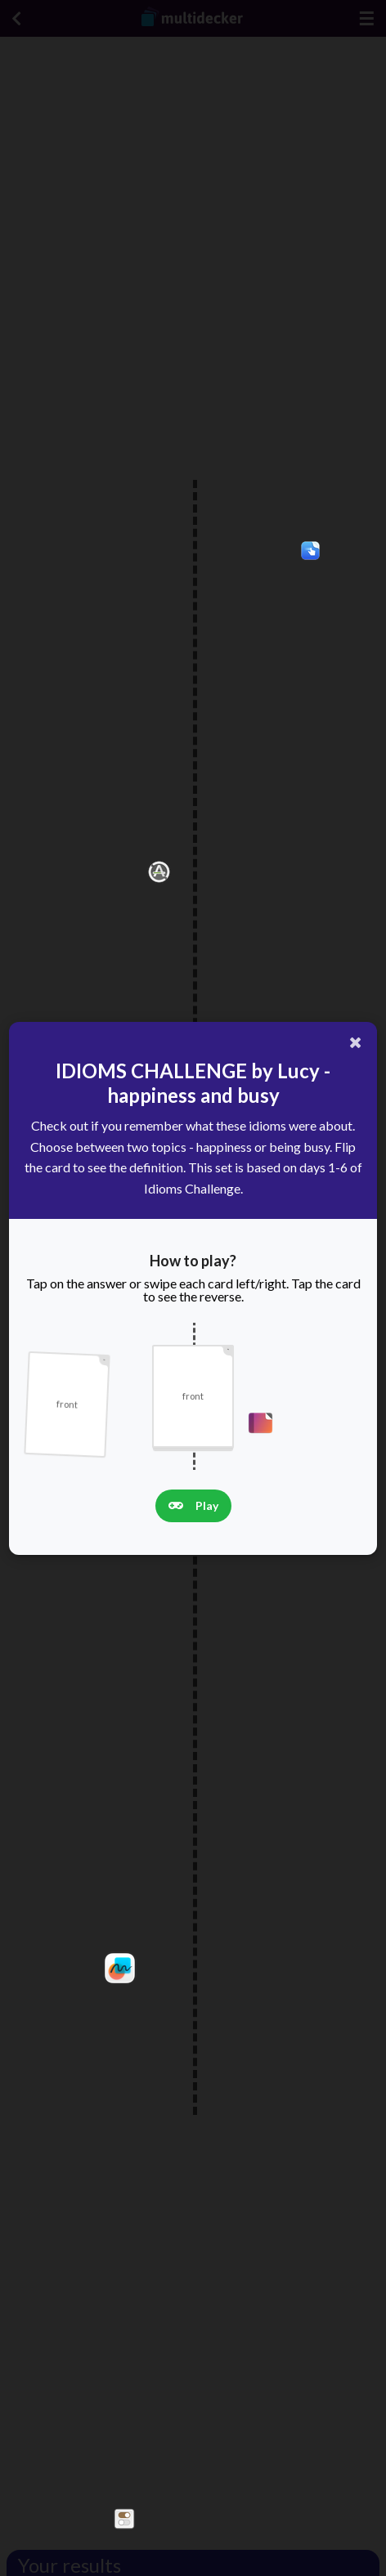 This screenshot has height=2576, width=386. What do you see at coordinates (159, 871) in the screenshot?
I see `open the software update manager` at bounding box center [159, 871].